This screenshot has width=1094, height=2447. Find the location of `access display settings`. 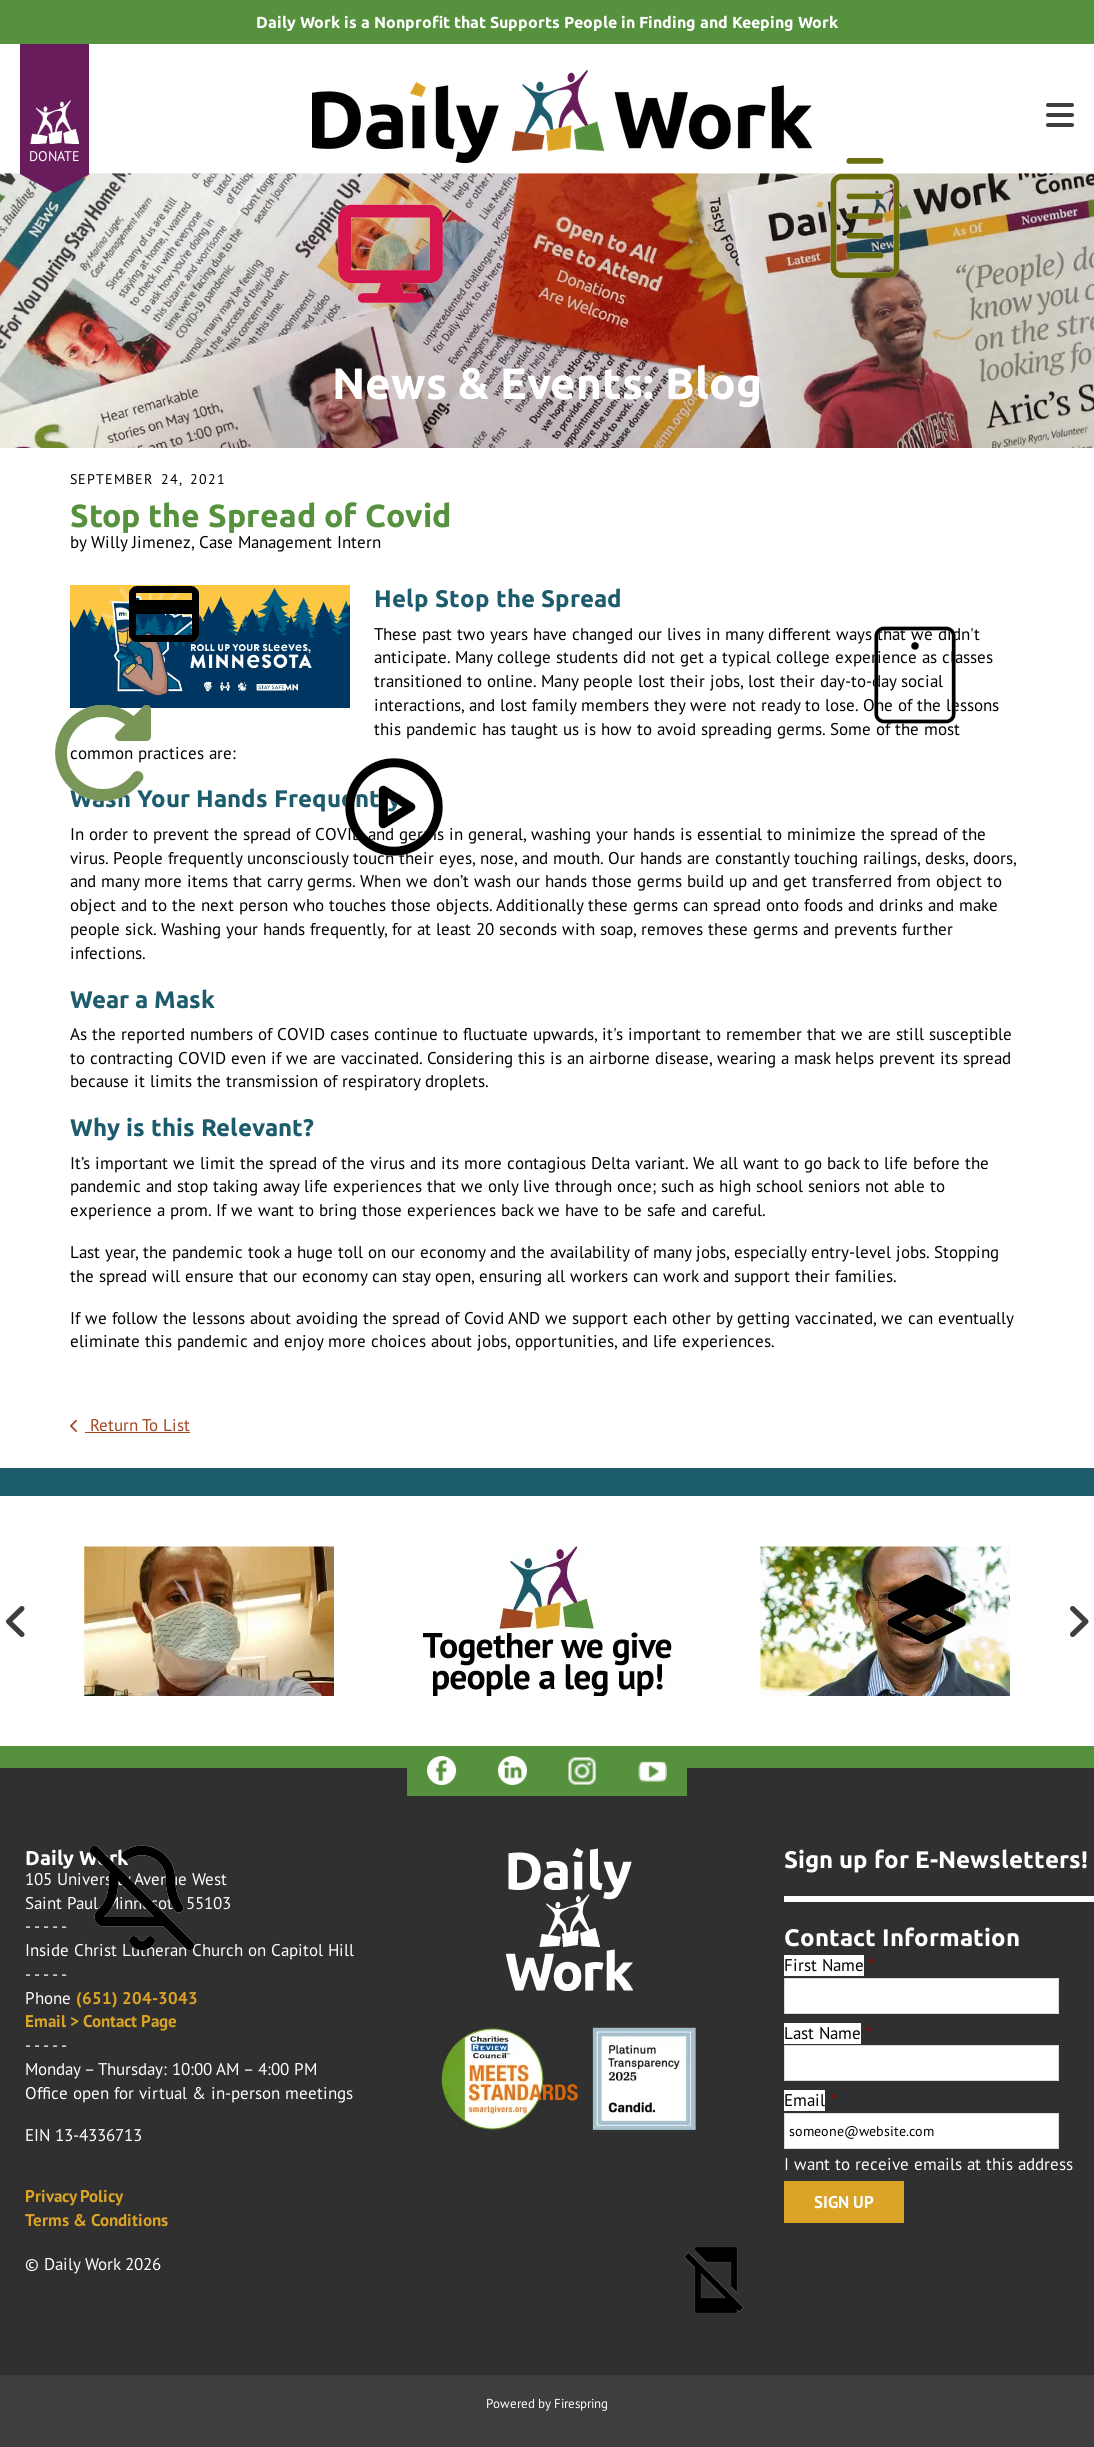

access display settings is located at coordinates (390, 250).